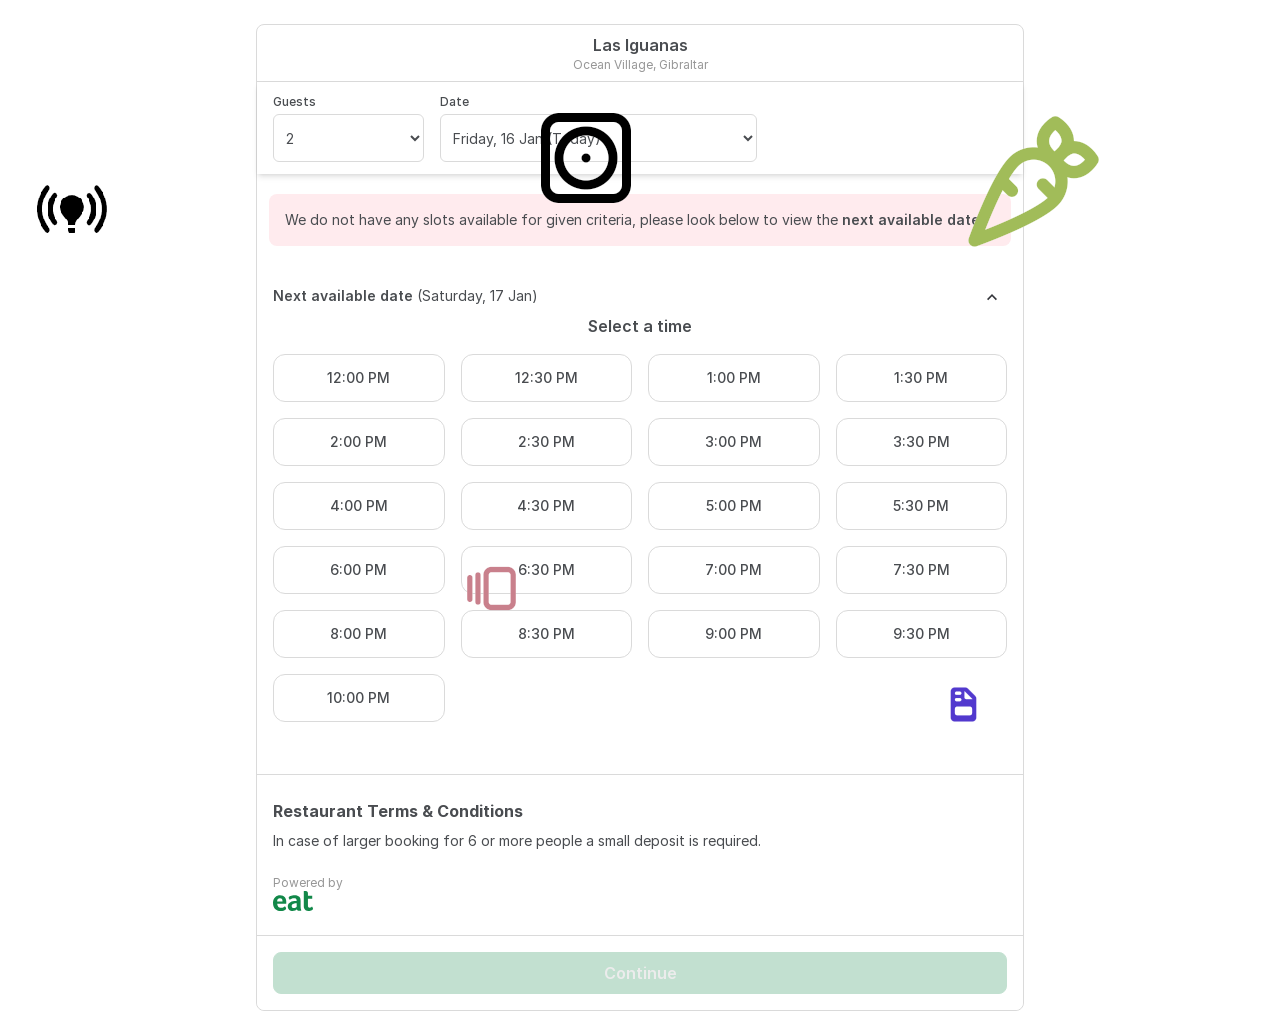 This screenshot has width=1280, height=1011. Describe the element at coordinates (1030, 184) in the screenshot. I see `browse vegetable or produce category` at that location.